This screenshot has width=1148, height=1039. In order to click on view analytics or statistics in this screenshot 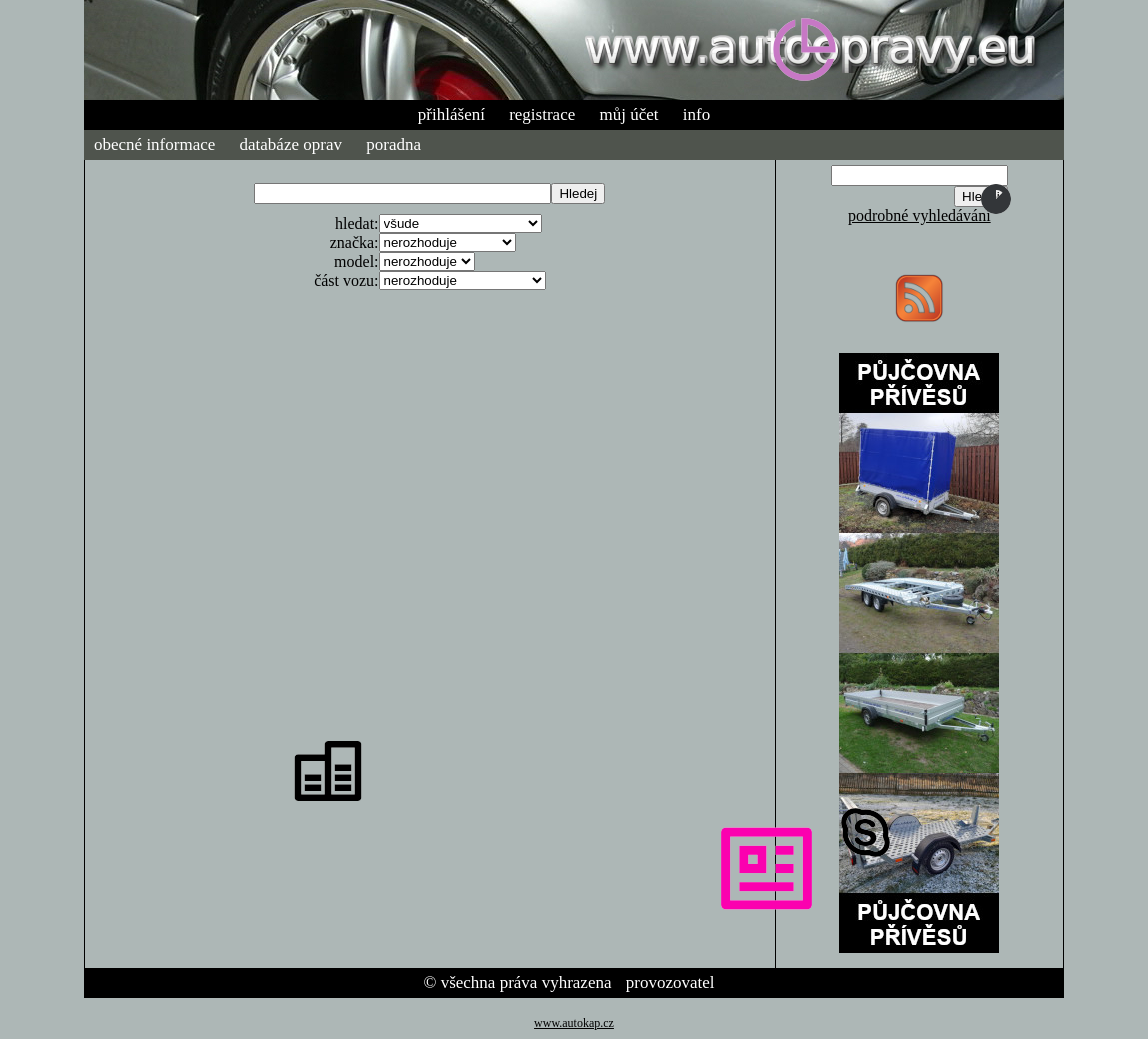, I will do `click(804, 49)`.